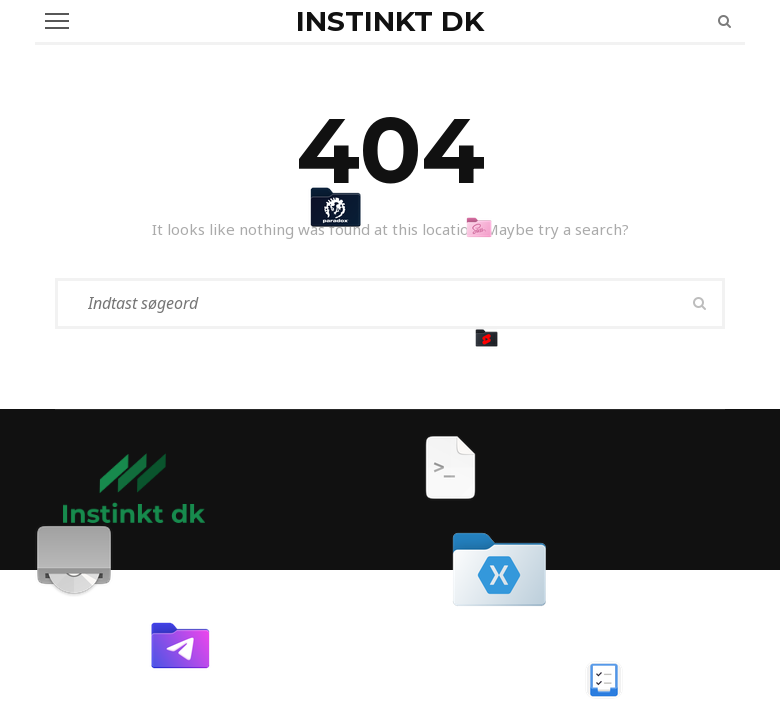 Image resolution: width=780 pixels, height=720 pixels. I want to click on open work-related software or applications, so click(604, 680).